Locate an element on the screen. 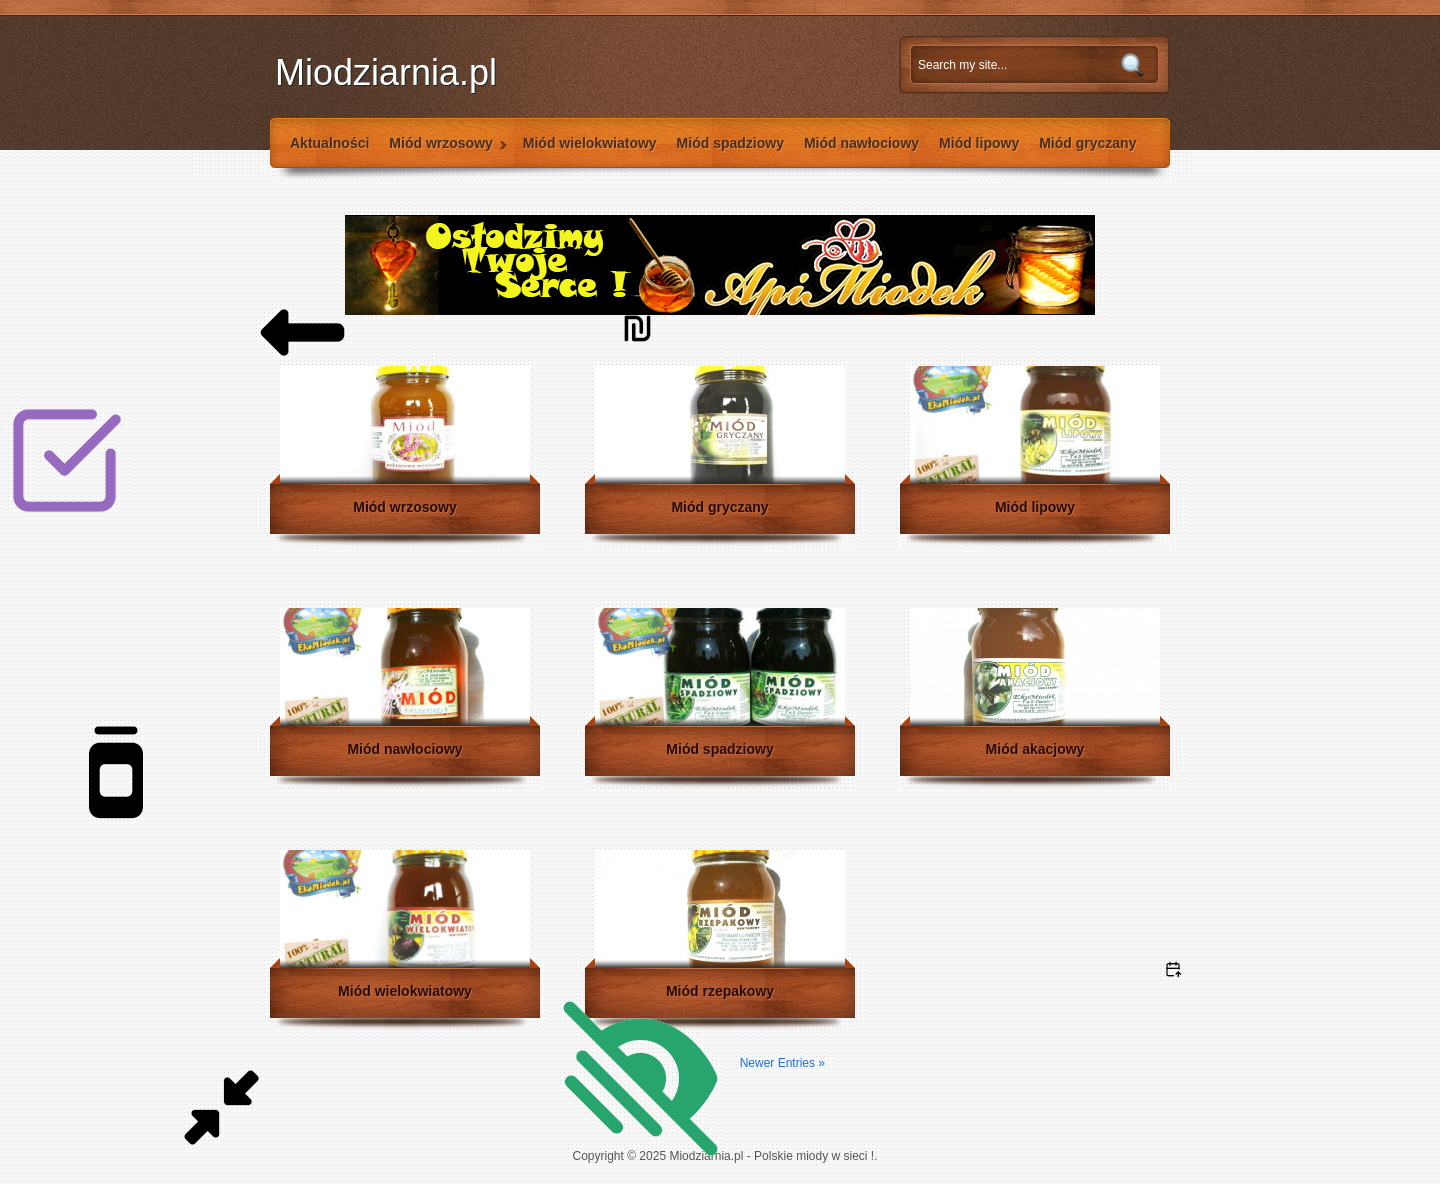 The height and width of the screenshot is (1184, 1440). upload or sync calendar events is located at coordinates (1173, 969).